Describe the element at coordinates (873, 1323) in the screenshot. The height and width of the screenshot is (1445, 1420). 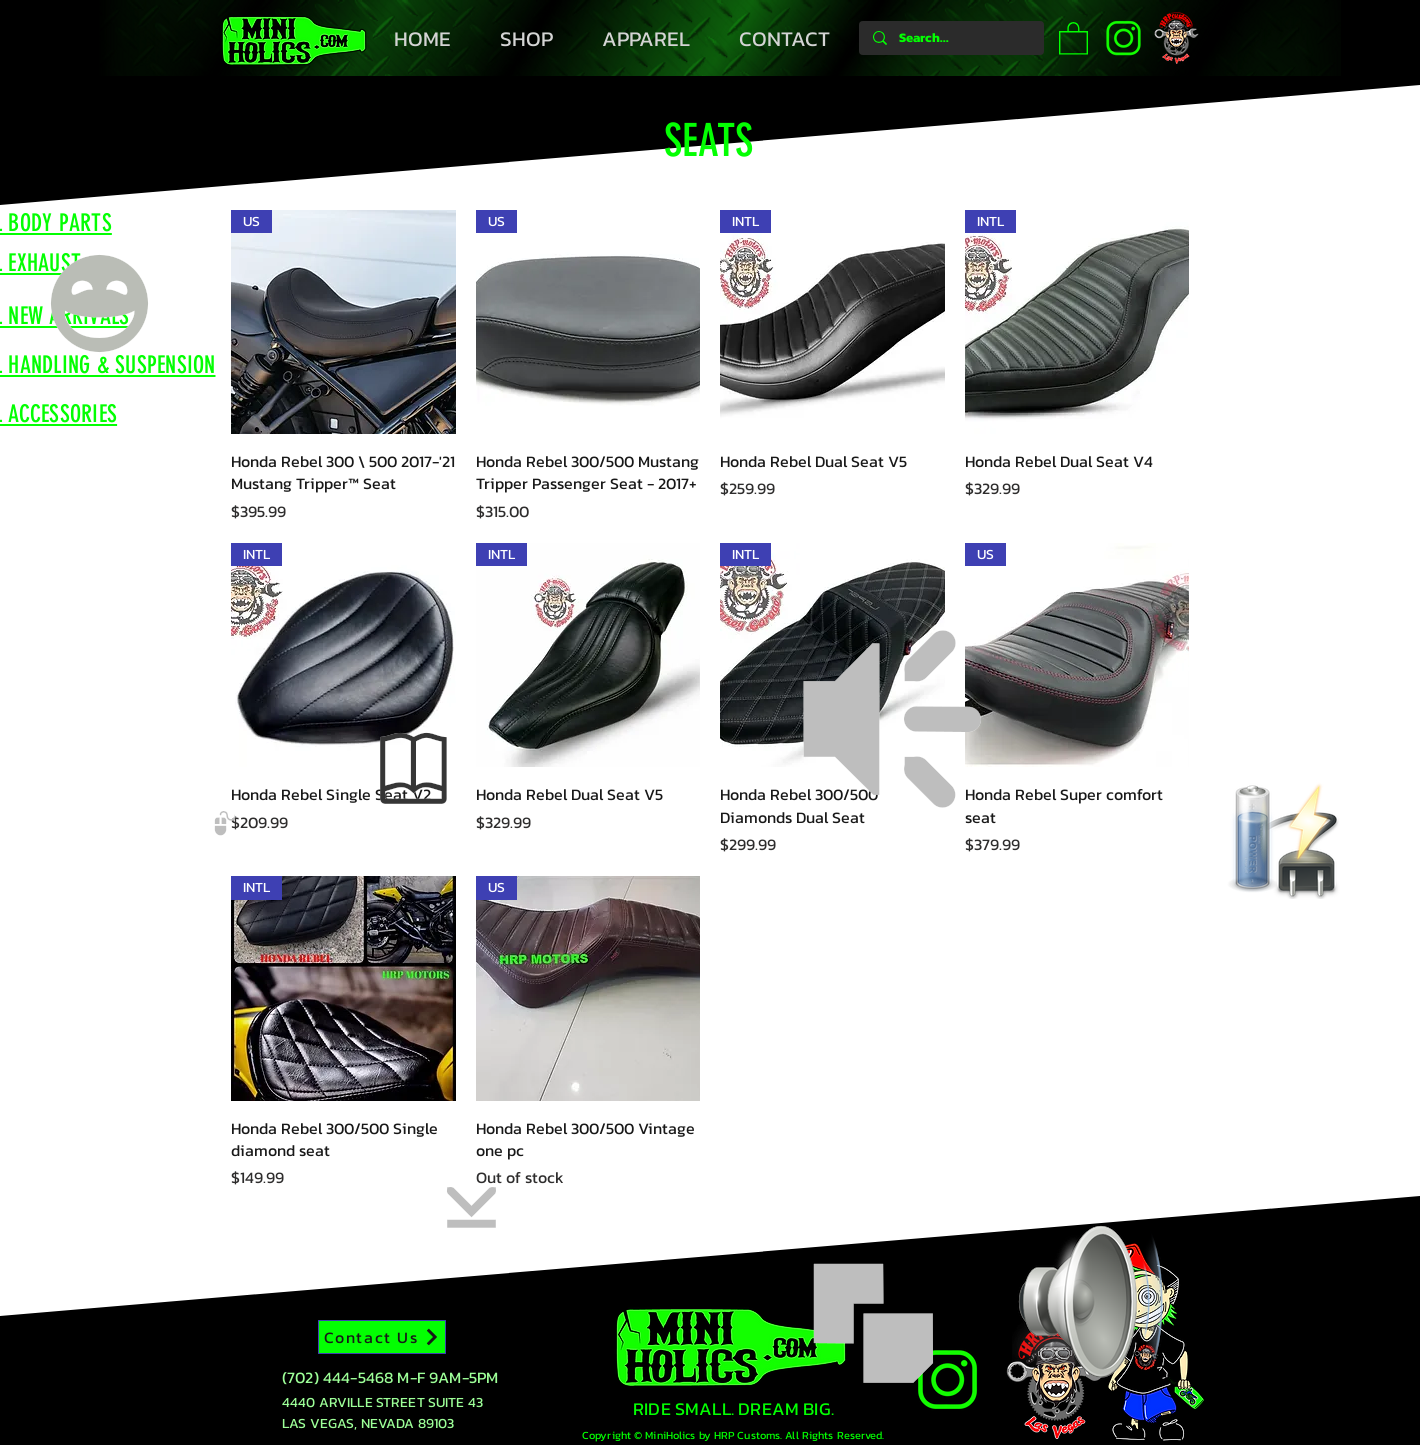
I see `copy selected content to clipboard` at that location.